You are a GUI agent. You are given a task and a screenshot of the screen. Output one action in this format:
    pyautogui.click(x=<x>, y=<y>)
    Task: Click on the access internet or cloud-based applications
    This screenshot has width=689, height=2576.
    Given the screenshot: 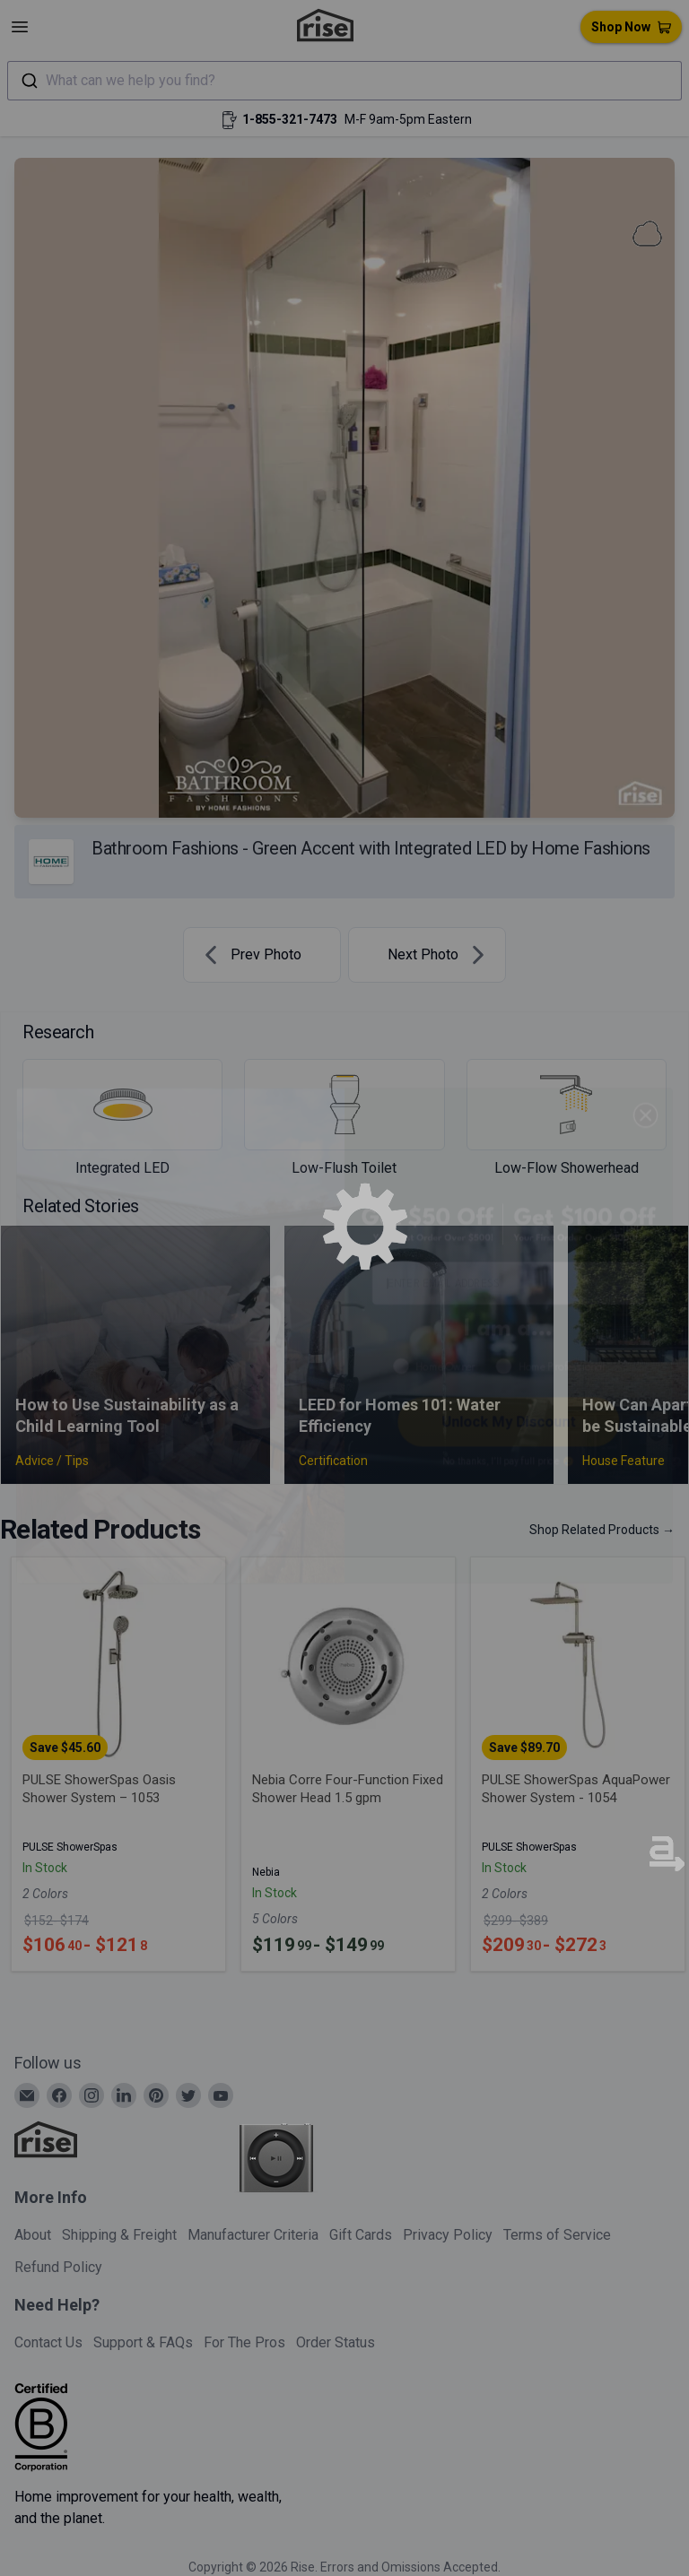 What is the action you would take?
    pyautogui.click(x=647, y=233)
    